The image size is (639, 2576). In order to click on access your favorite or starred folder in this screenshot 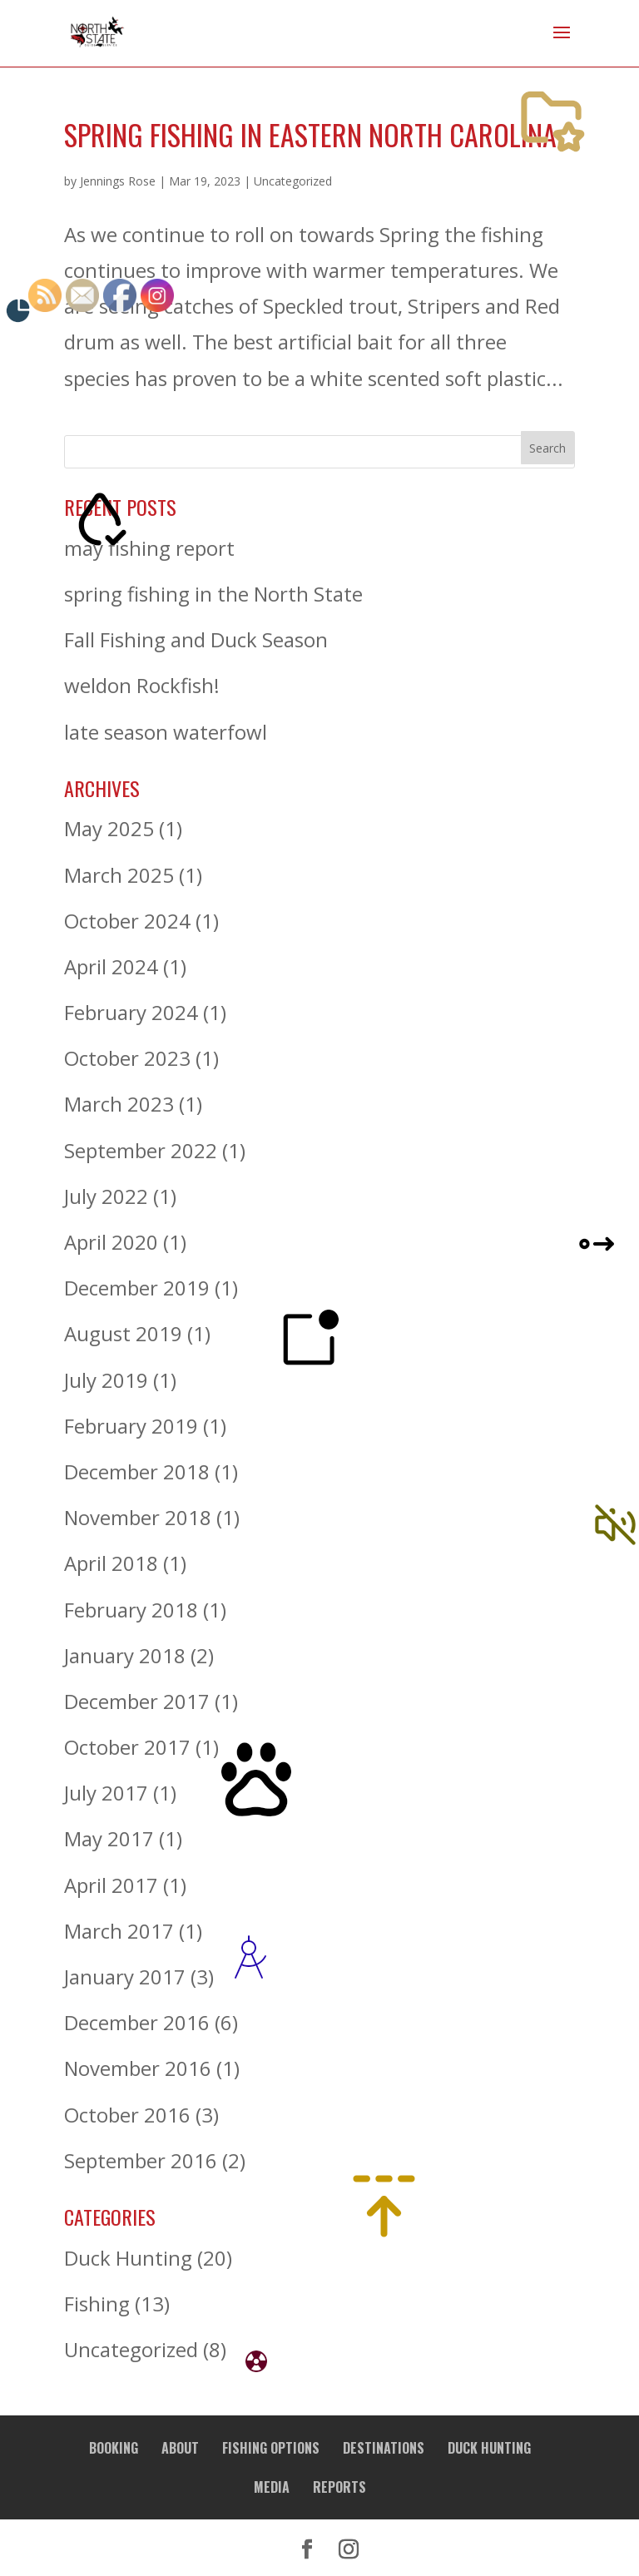, I will do `click(551, 118)`.